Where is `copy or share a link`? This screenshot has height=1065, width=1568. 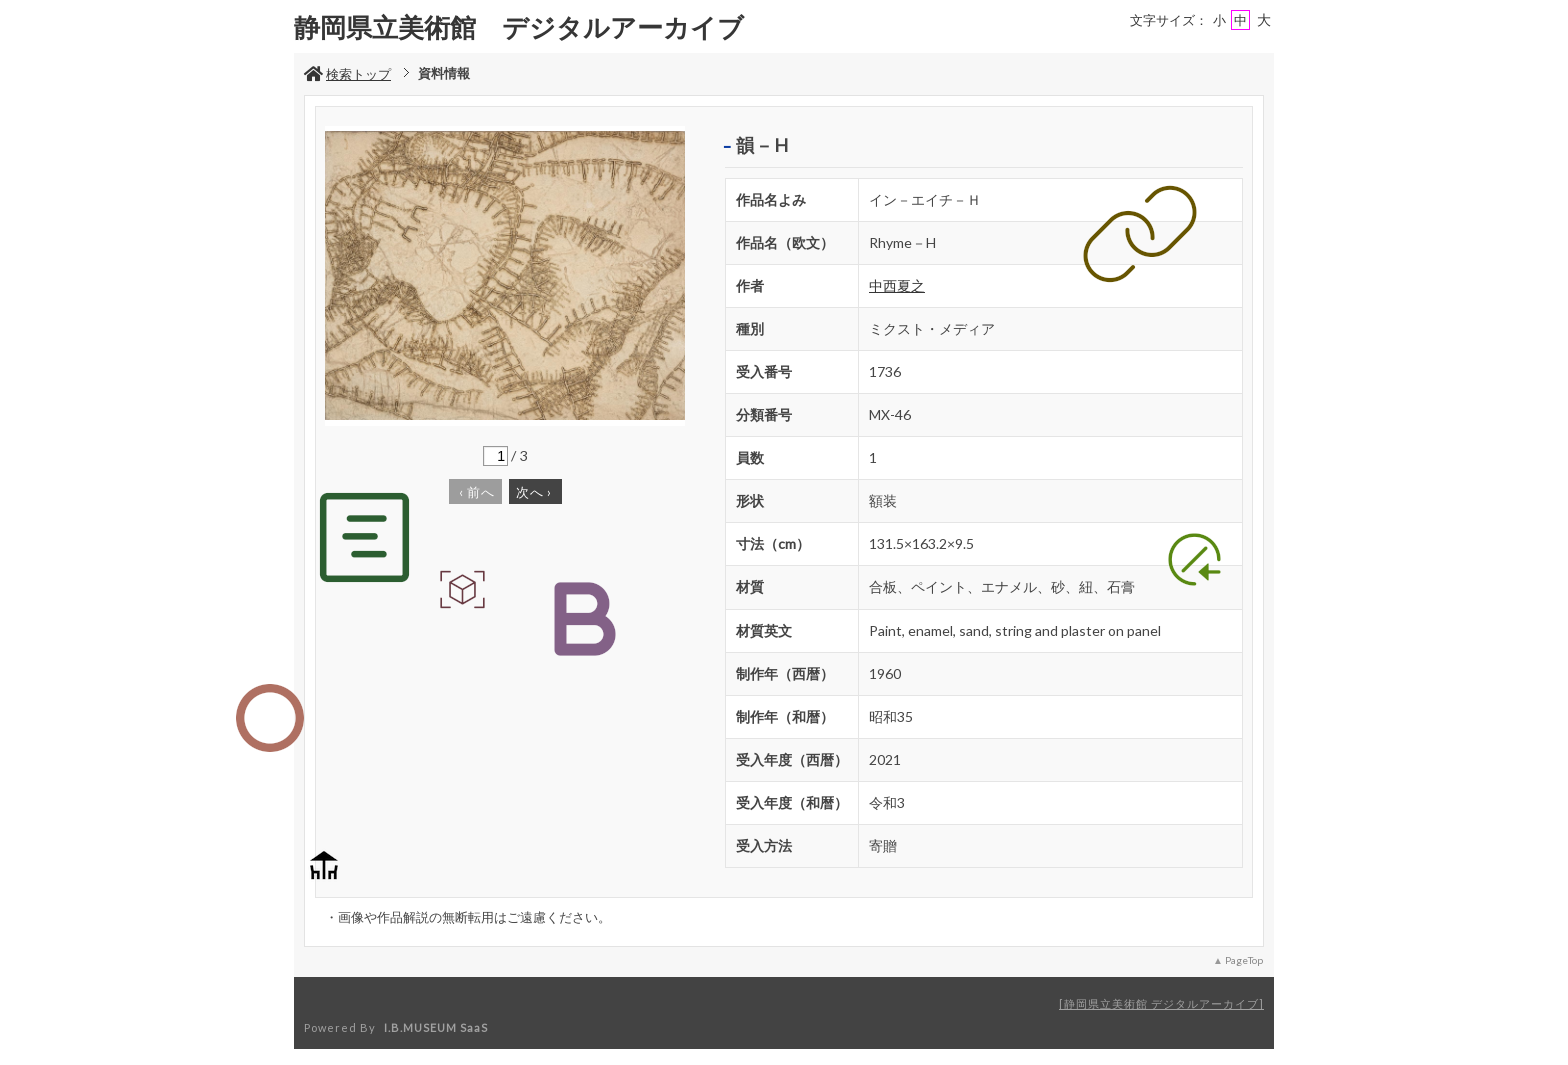 copy or share a link is located at coordinates (1140, 234).